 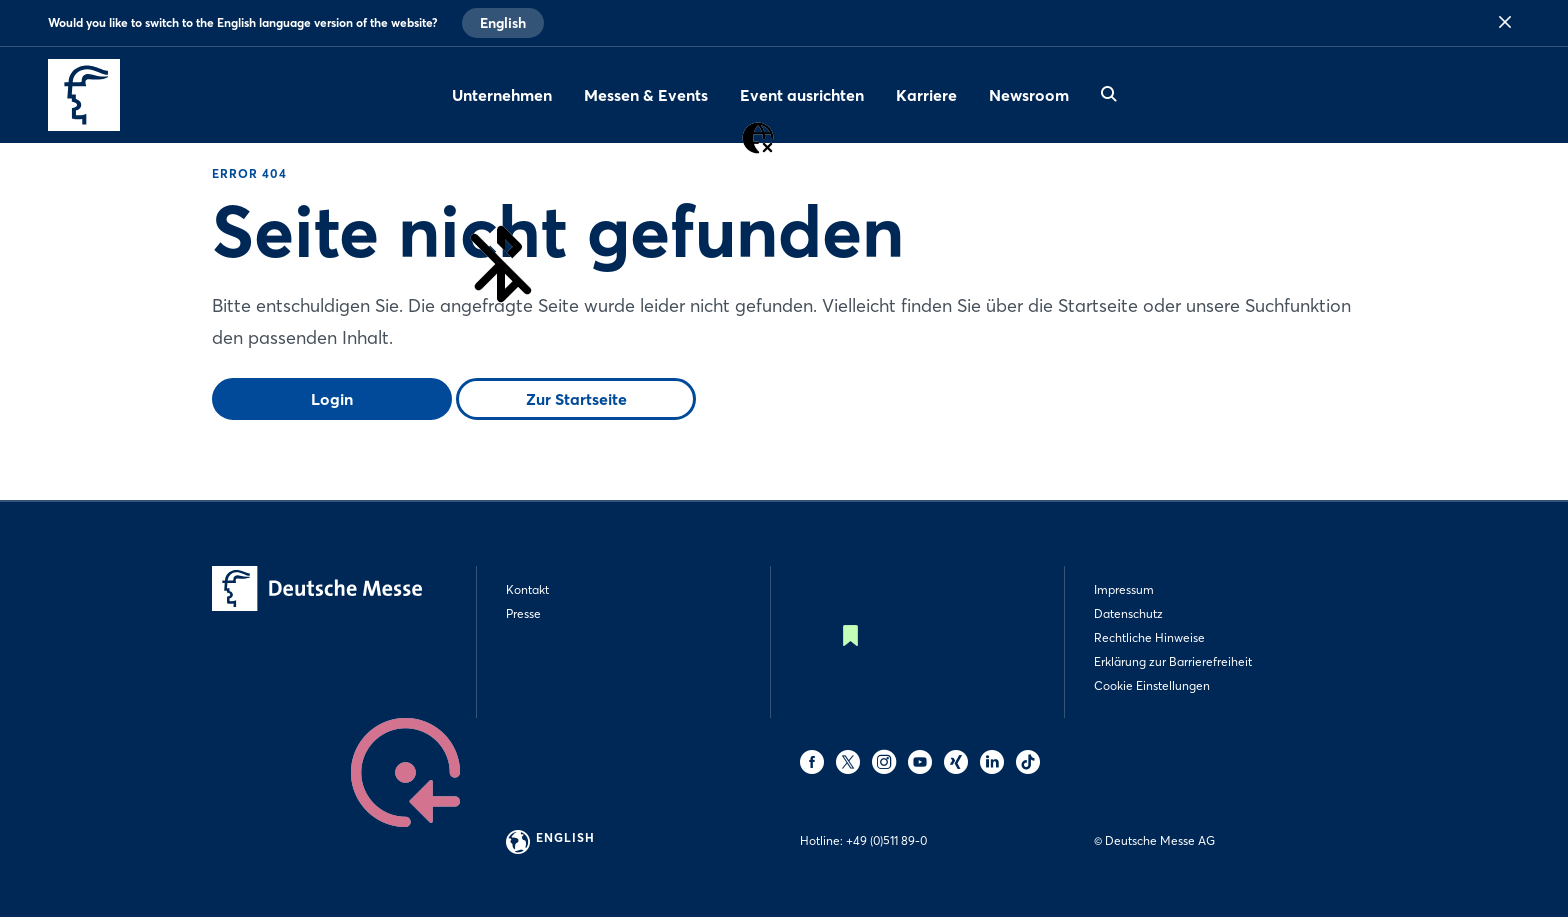 What do you see at coordinates (405, 772) in the screenshot?
I see `indicates an issue is tracked by another item` at bounding box center [405, 772].